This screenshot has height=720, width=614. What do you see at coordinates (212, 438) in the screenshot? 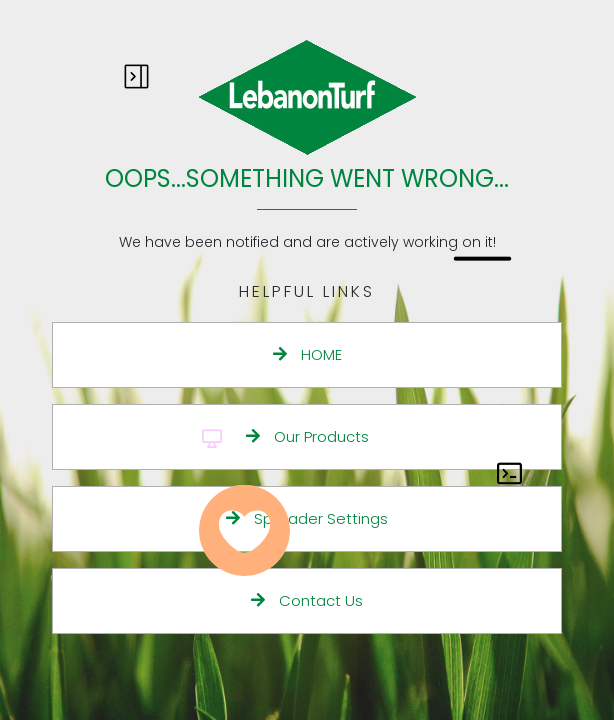
I see `view desktop version of site` at bounding box center [212, 438].